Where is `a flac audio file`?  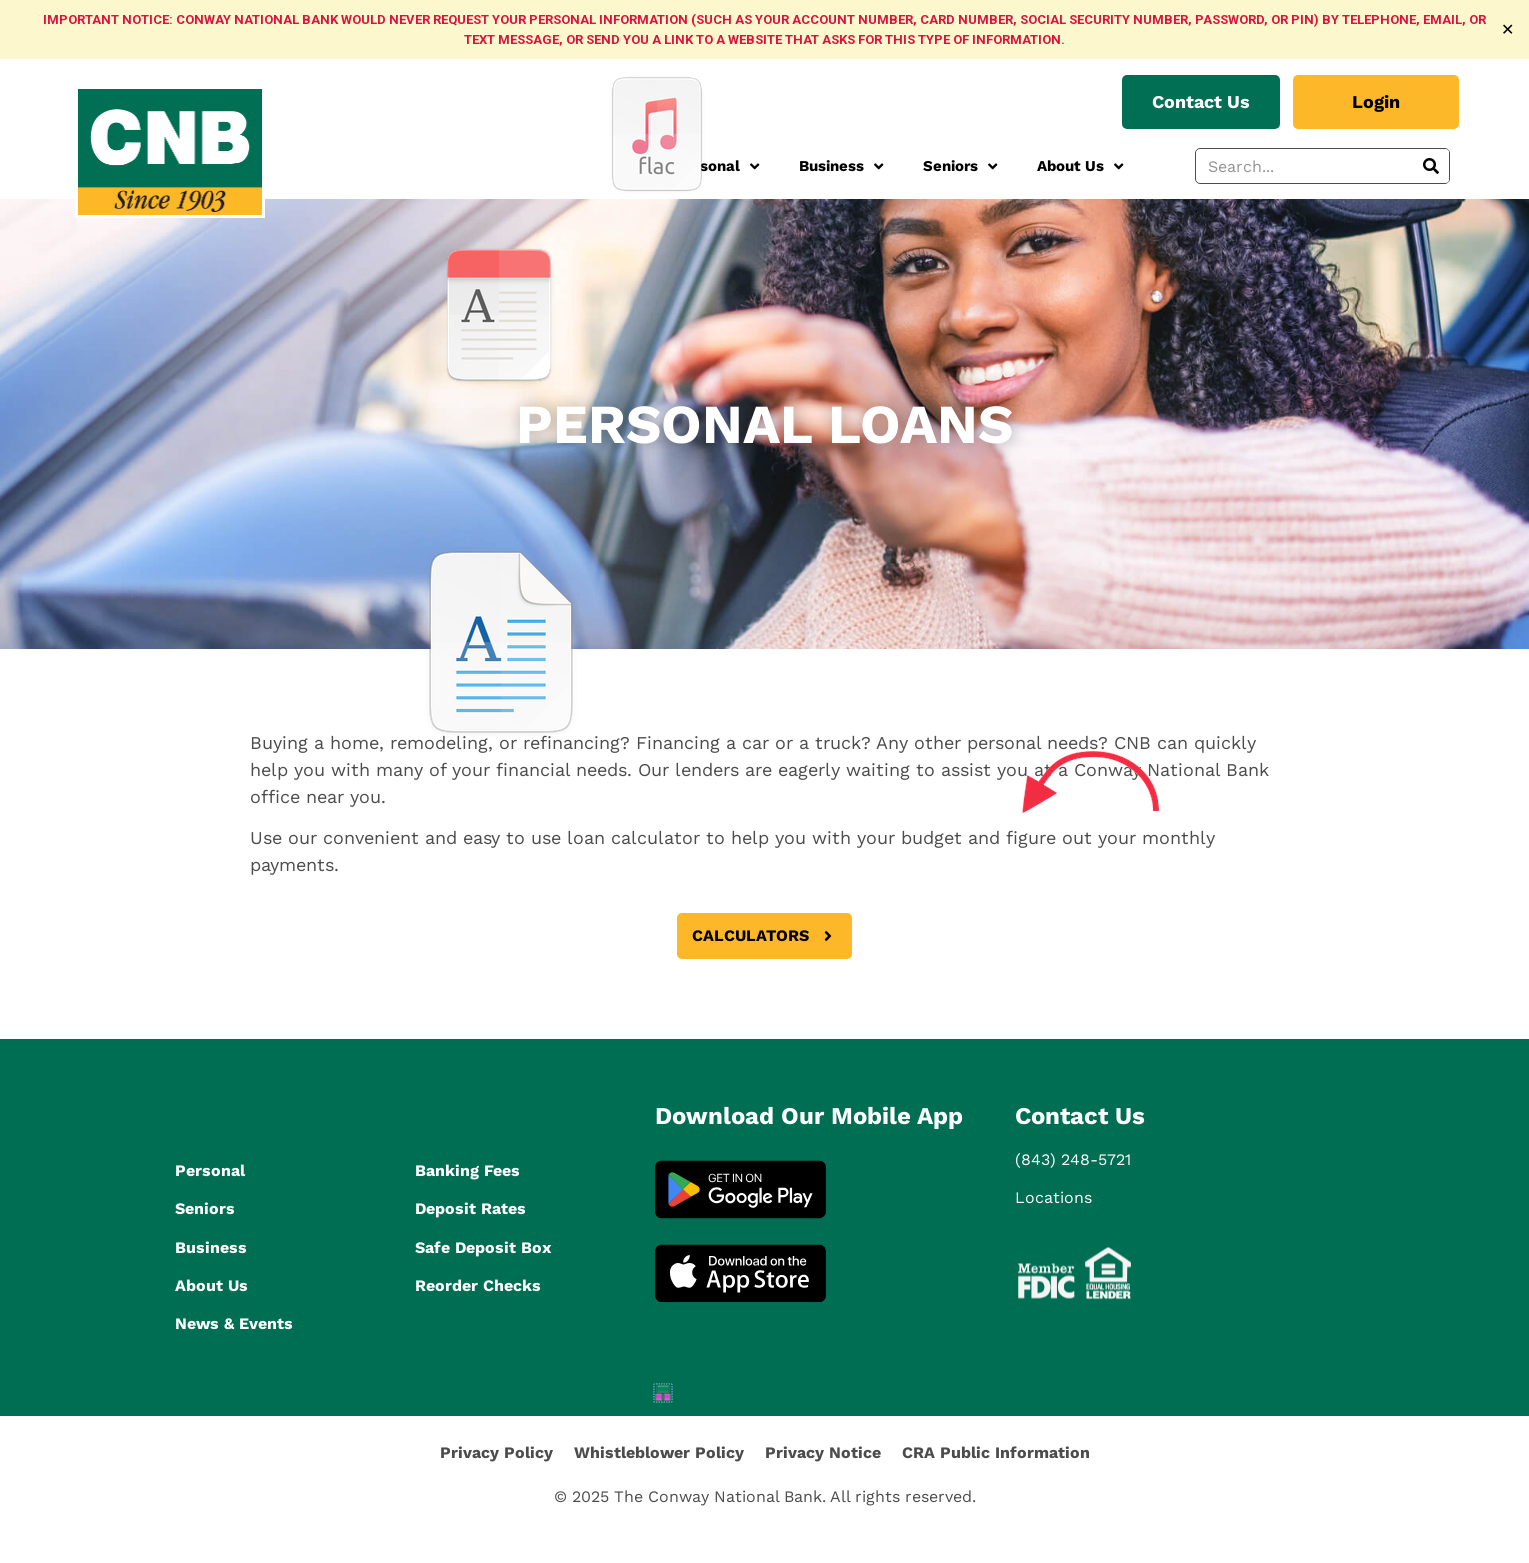 a flac audio file is located at coordinates (657, 134).